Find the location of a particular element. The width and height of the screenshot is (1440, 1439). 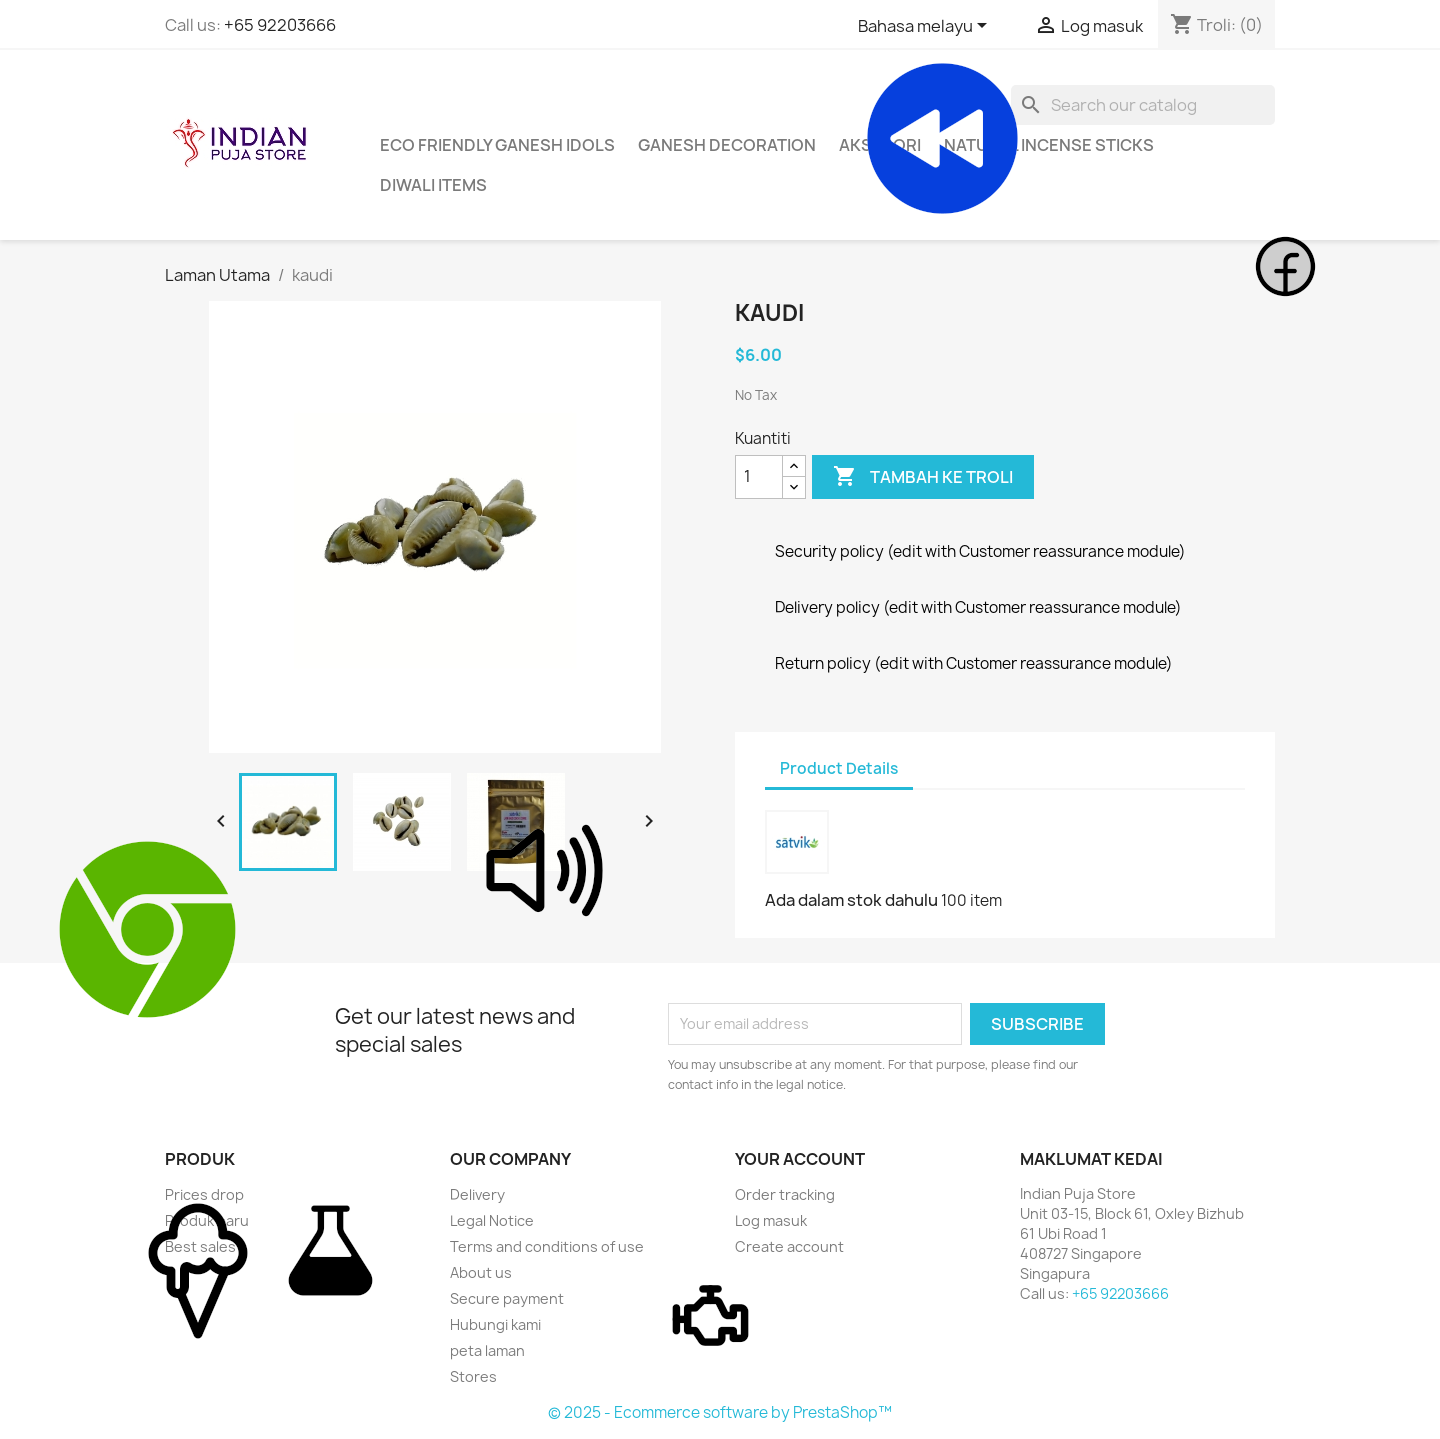

link to facebook profile or page is located at coordinates (1285, 266).